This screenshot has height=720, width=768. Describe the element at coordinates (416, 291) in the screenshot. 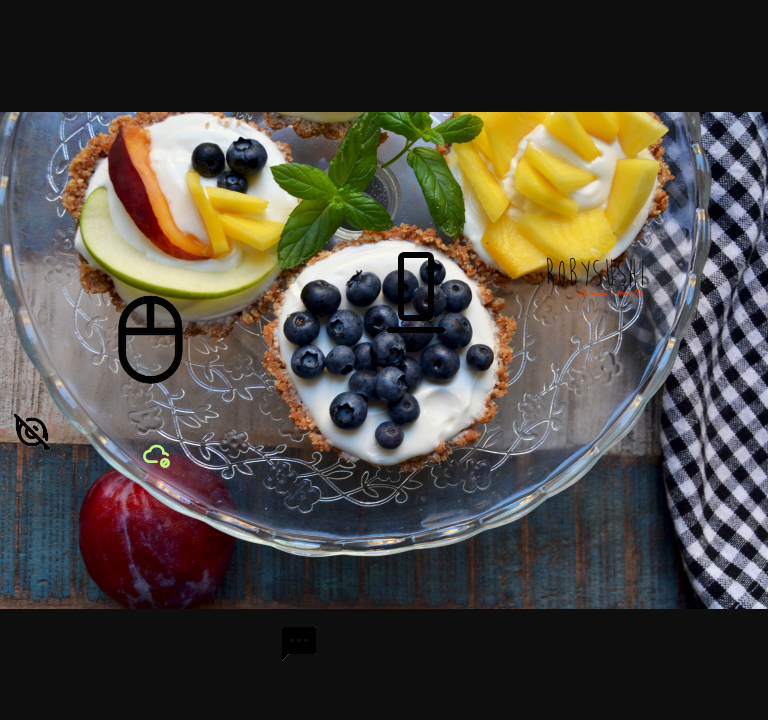

I see `align object to bottom edge` at that location.